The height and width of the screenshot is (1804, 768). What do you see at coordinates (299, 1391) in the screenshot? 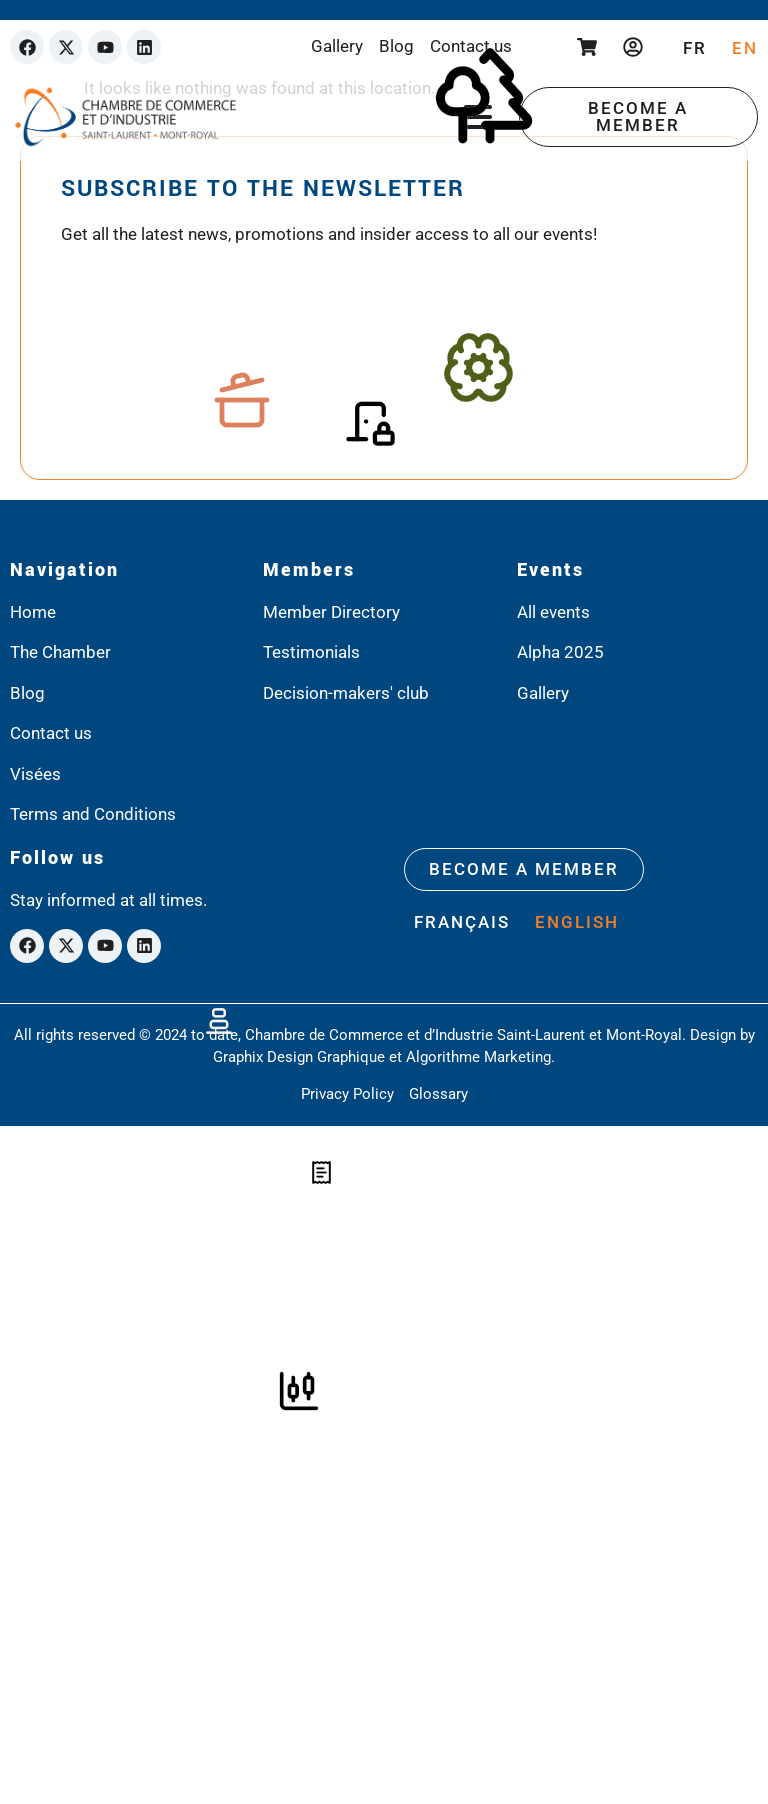
I see `view candlestick chart for stock or crypto trading` at bounding box center [299, 1391].